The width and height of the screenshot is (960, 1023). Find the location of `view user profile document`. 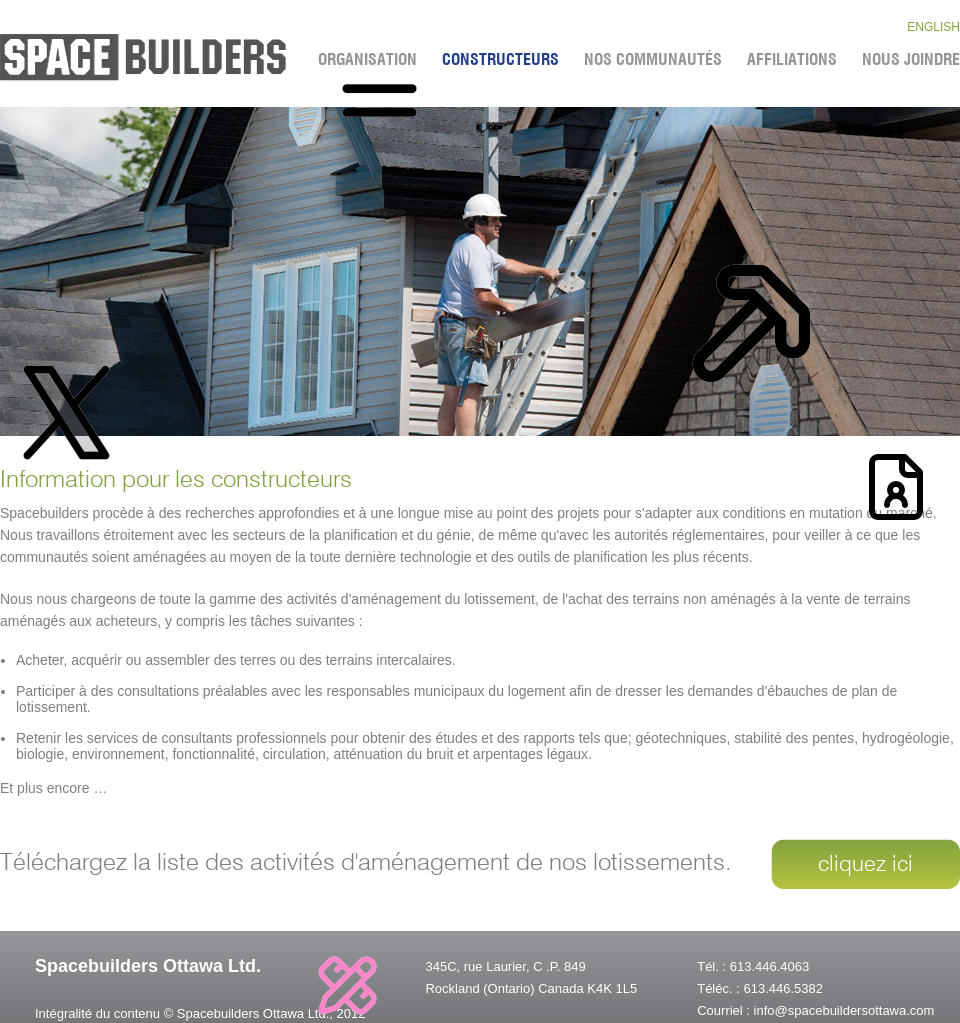

view user profile document is located at coordinates (896, 487).